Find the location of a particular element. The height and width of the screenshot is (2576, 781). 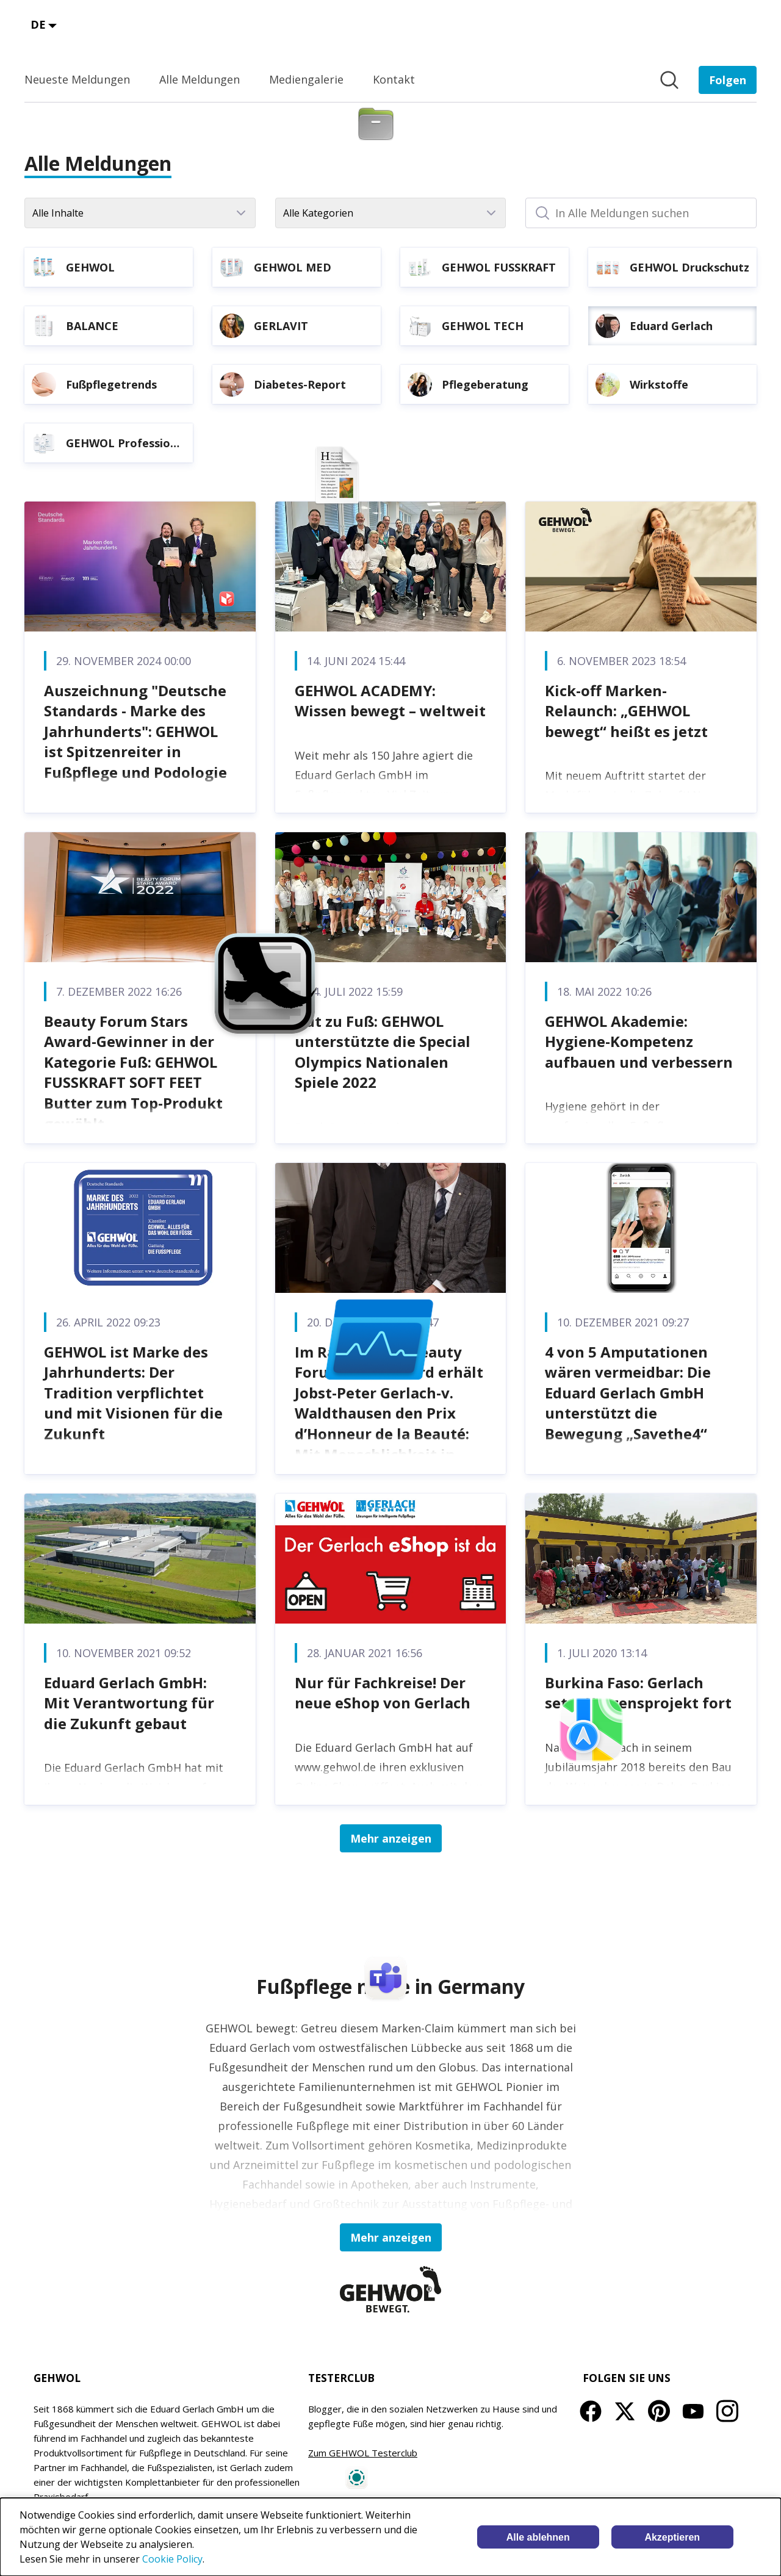

open a document or text file is located at coordinates (337, 475).